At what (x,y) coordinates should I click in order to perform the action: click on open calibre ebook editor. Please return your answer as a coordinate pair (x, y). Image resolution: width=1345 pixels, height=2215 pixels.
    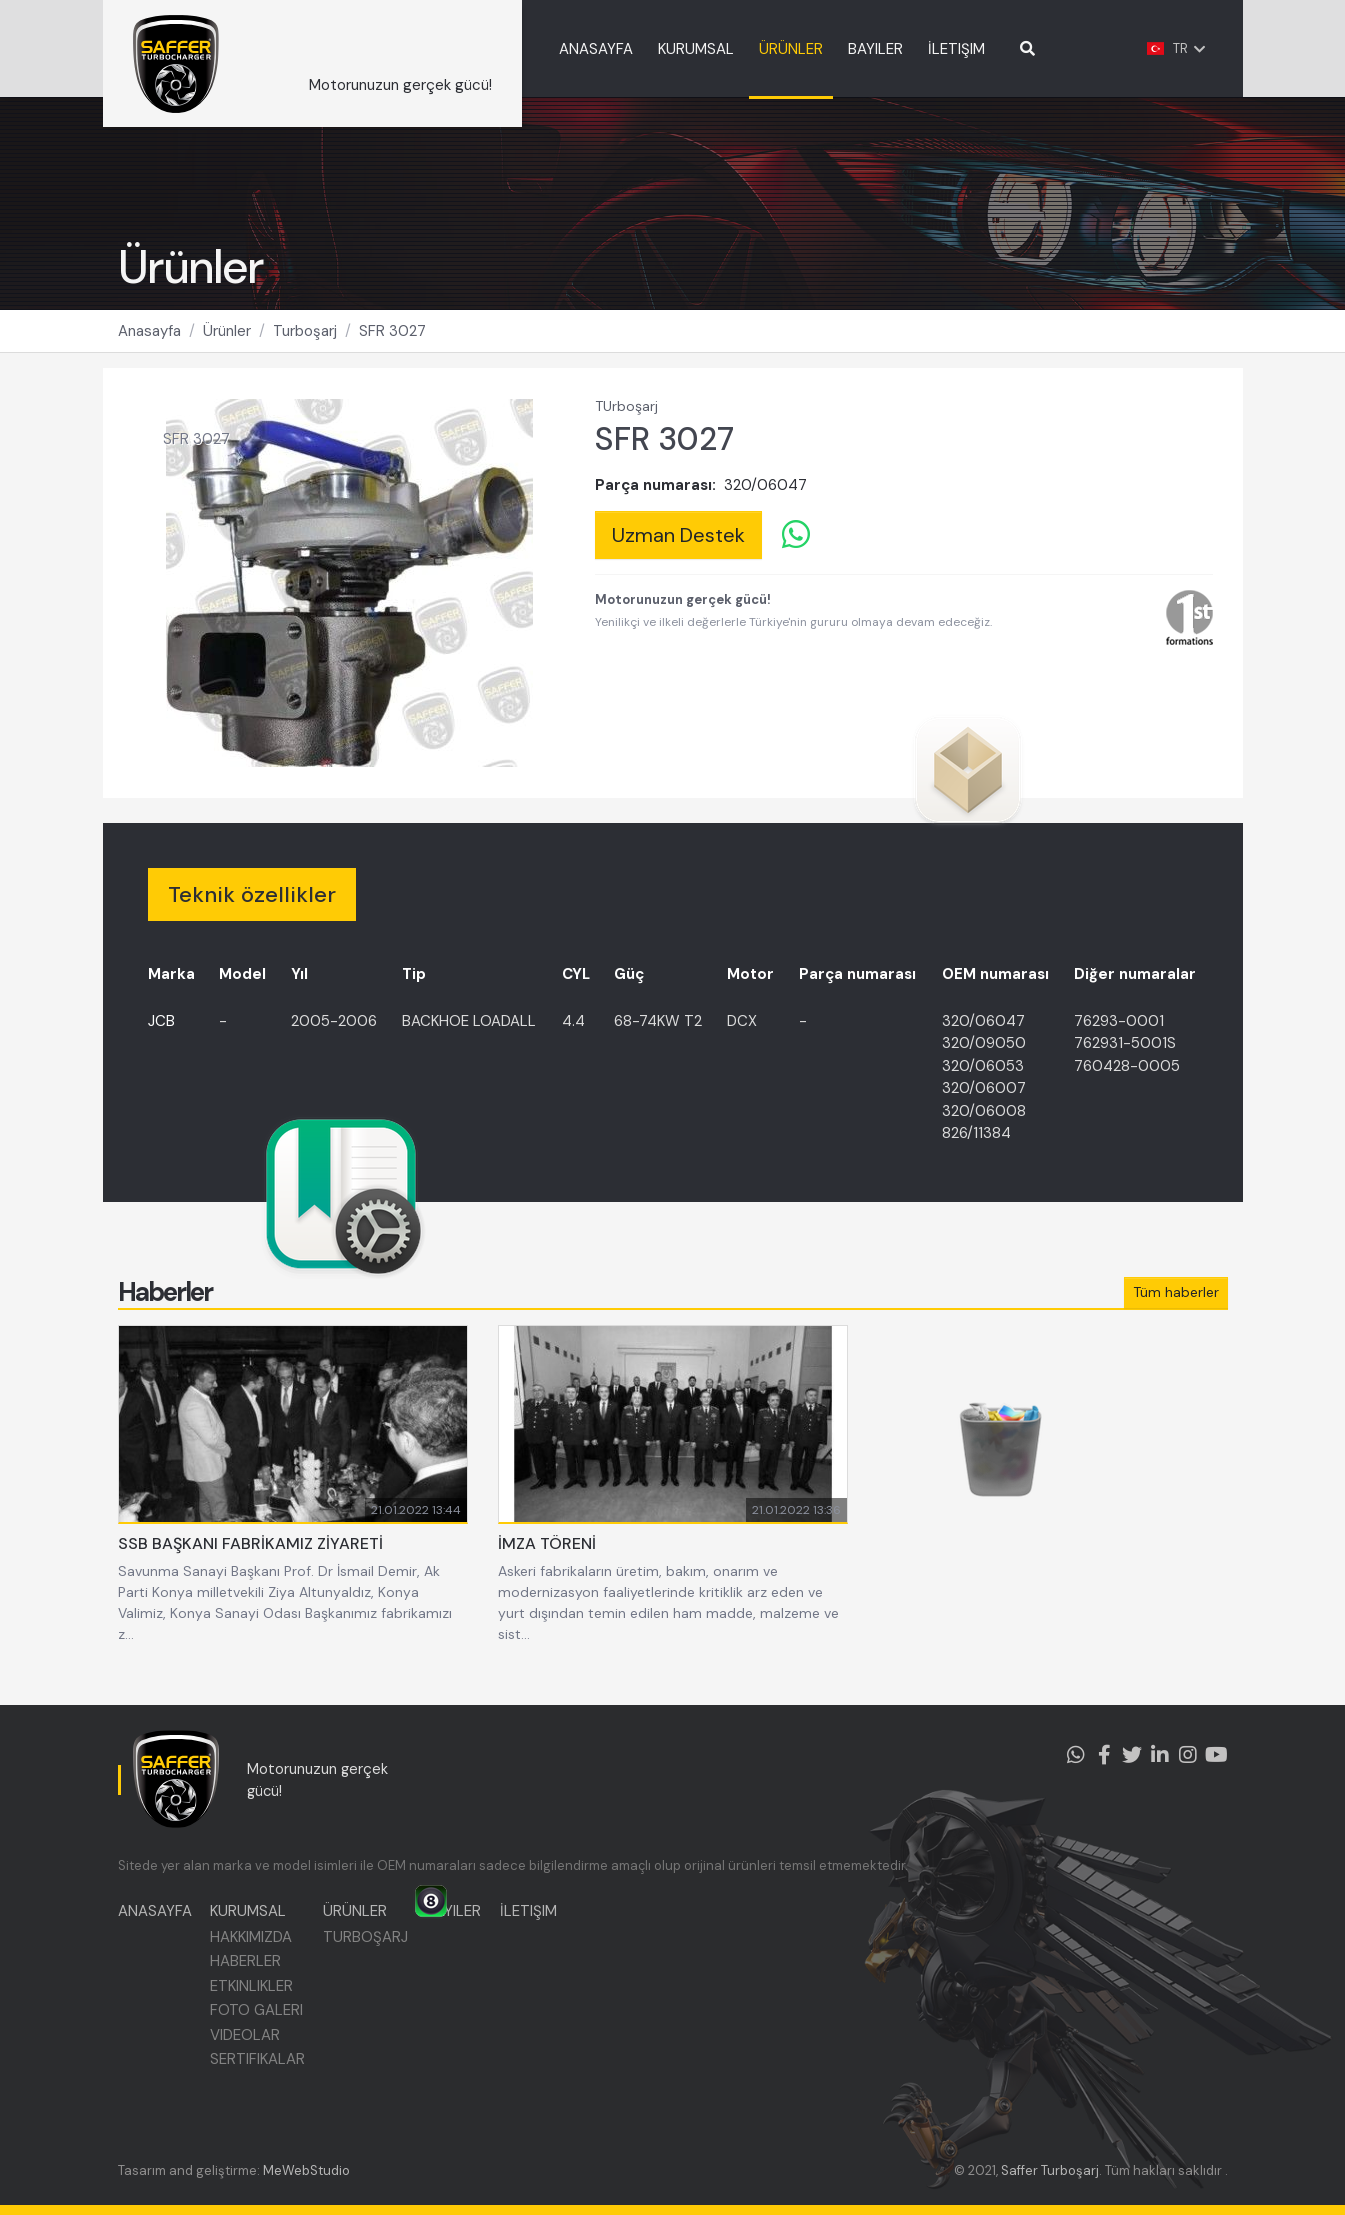
    Looking at the image, I should click on (341, 1194).